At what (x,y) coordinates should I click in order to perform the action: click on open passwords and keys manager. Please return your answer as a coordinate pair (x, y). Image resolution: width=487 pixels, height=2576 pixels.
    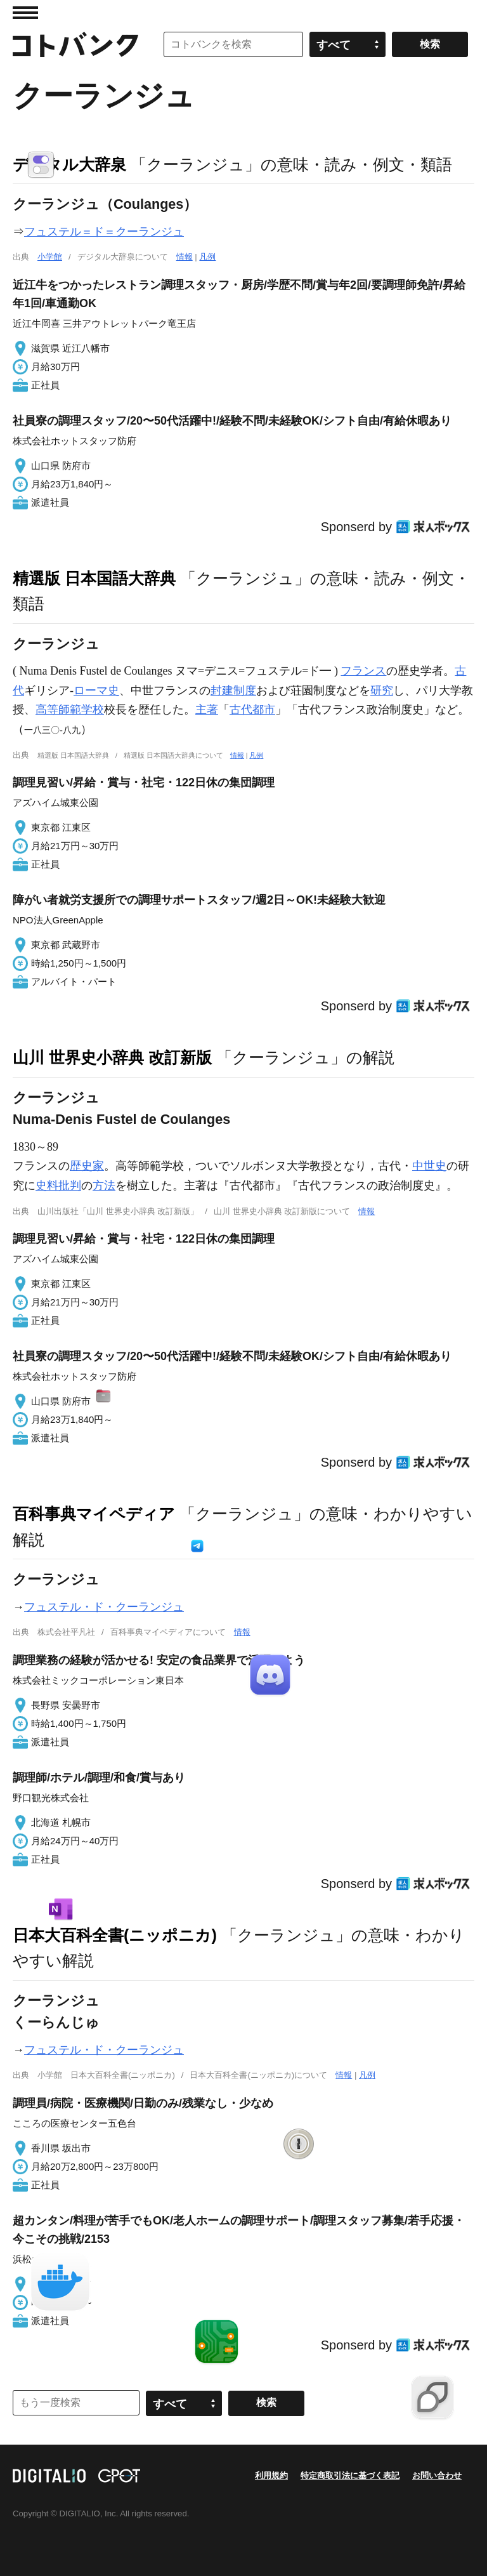
    Looking at the image, I should click on (299, 2144).